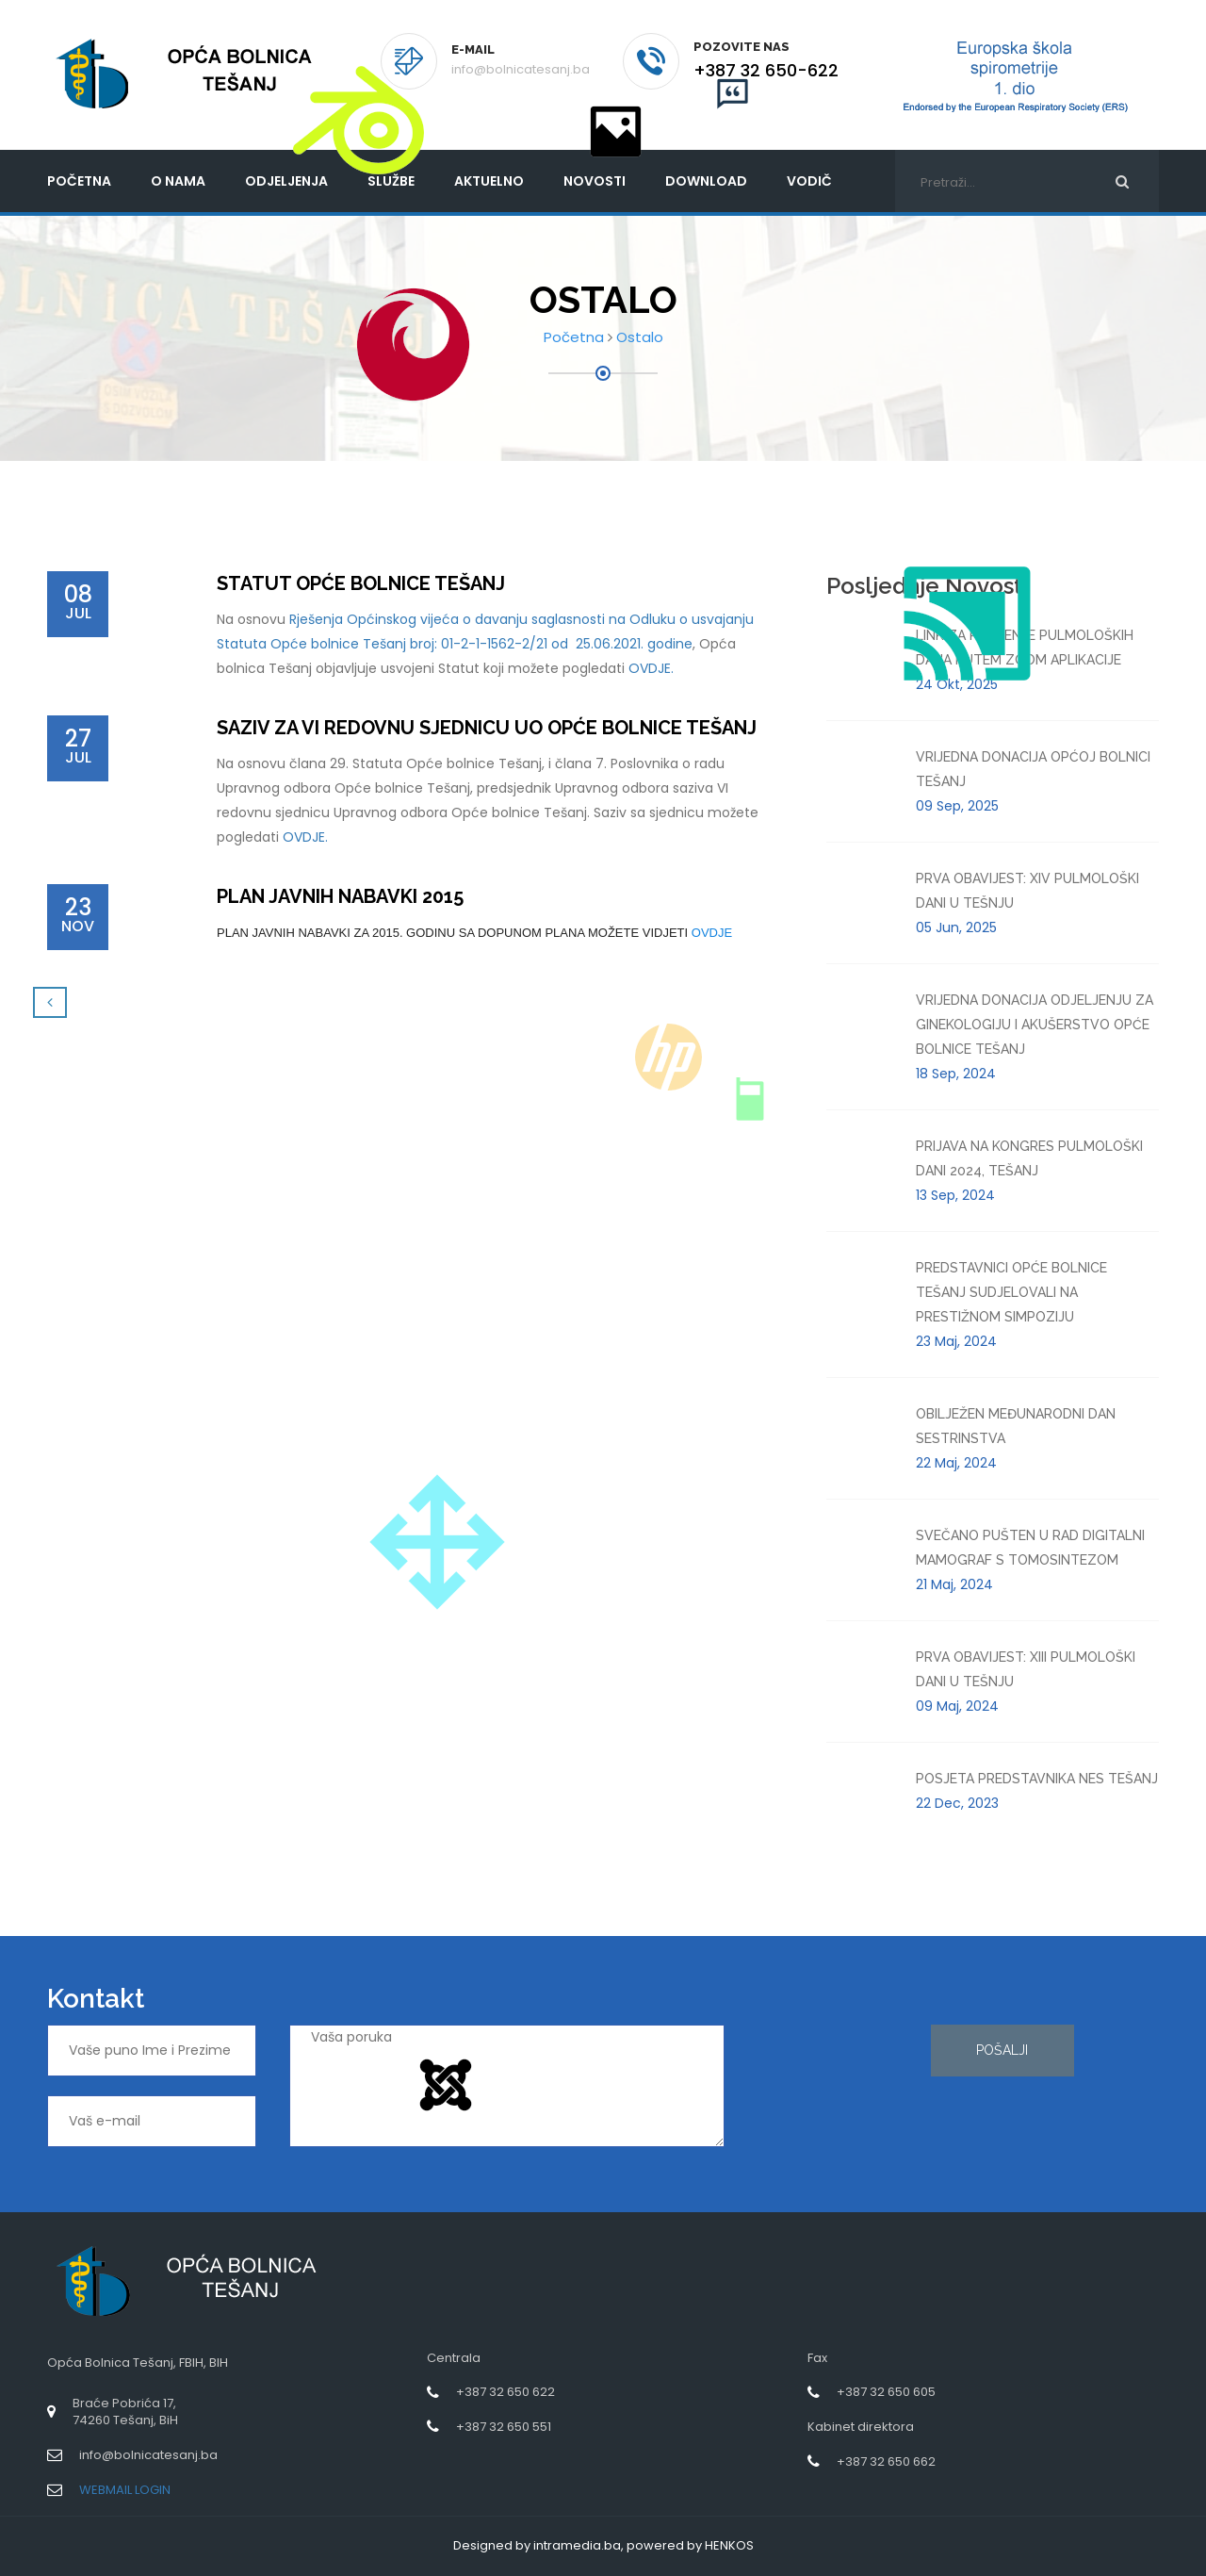 This screenshot has width=1206, height=2576. I want to click on indicates mobile device or phone functionality, so click(750, 1101).